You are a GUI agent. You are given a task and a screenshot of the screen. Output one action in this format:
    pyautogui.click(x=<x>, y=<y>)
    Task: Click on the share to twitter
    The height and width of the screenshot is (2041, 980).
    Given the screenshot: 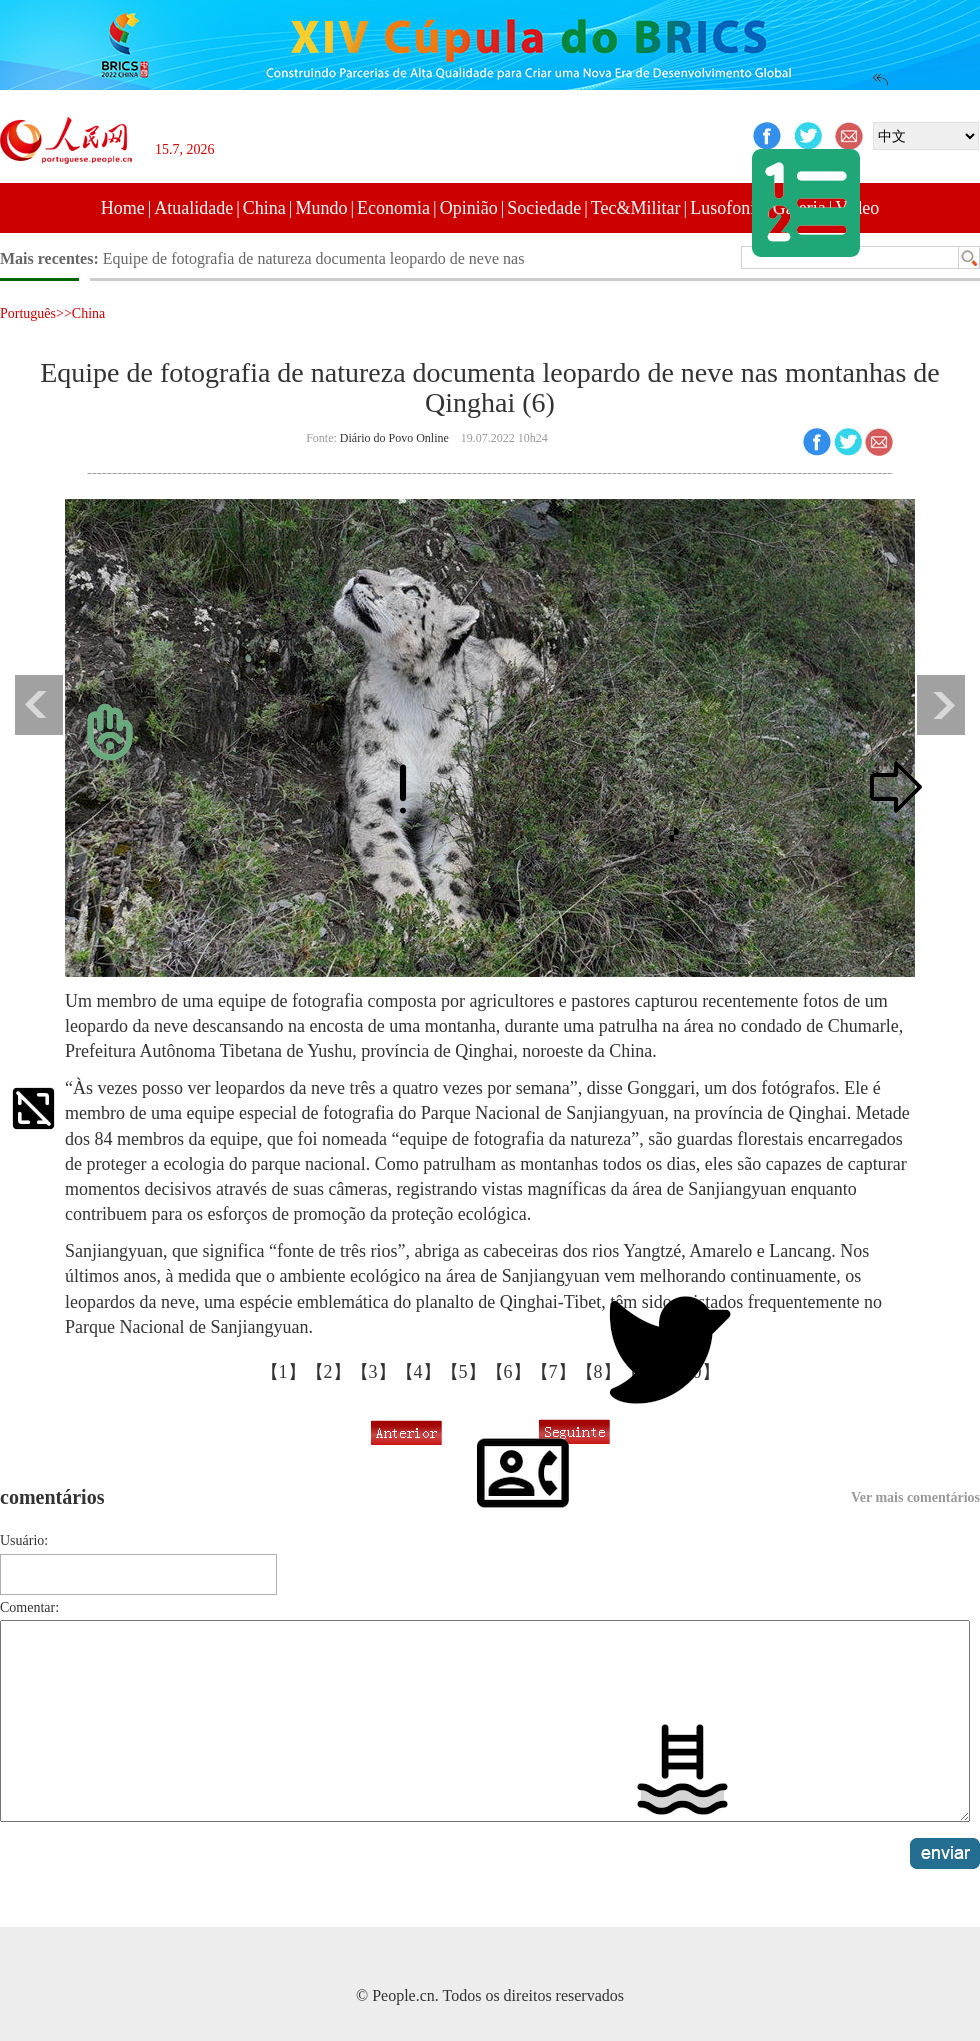 What is the action you would take?
    pyautogui.click(x=663, y=1345)
    